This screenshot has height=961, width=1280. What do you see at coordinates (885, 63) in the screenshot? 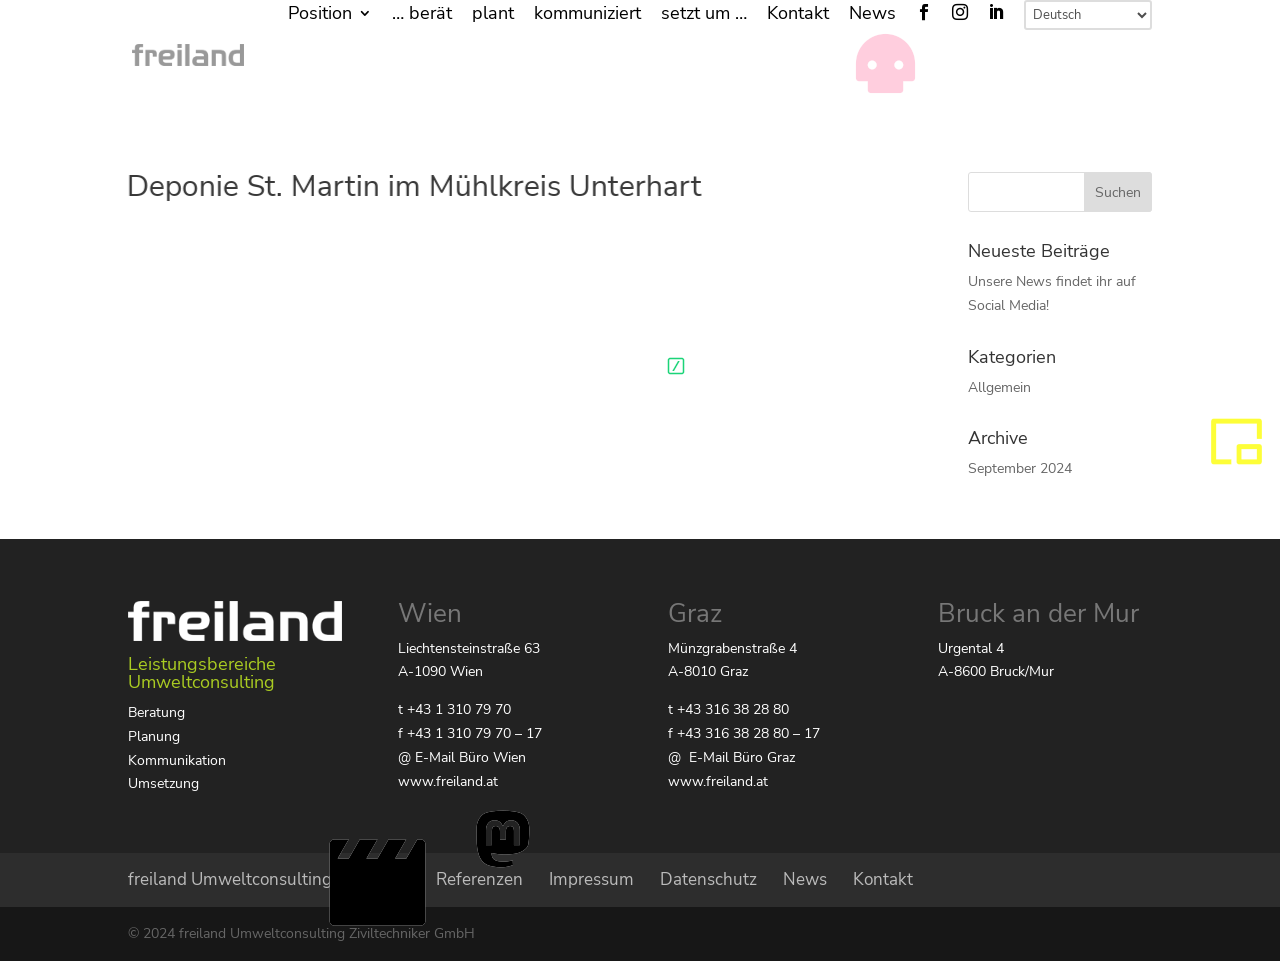
I see `indicates dangerous or harmful content` at bounding box center [885, 63].